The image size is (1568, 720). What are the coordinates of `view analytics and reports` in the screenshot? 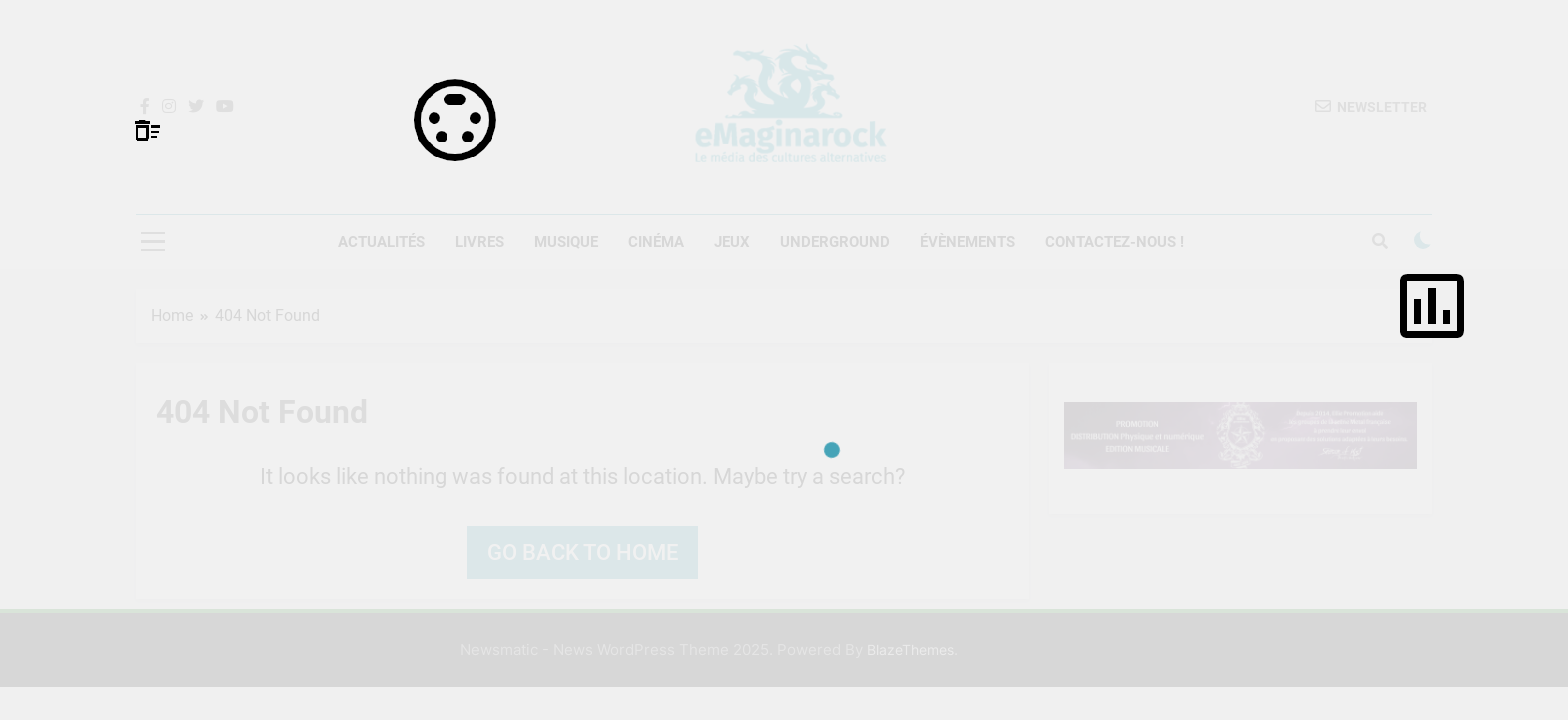 It's located at (1432, 306).